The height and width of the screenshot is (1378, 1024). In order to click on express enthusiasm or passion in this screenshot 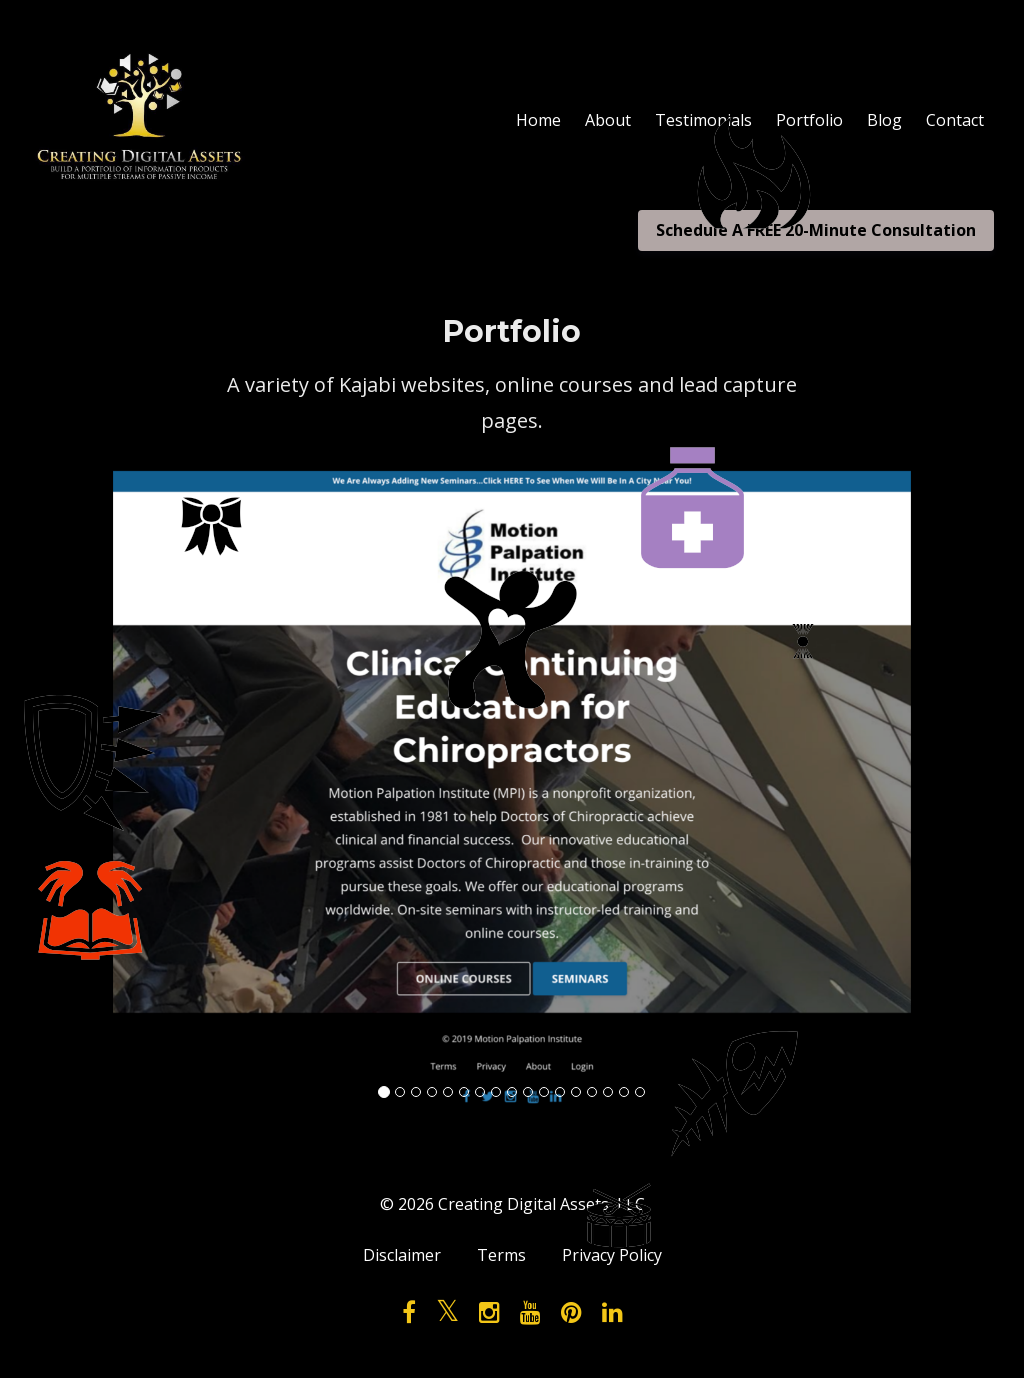, I will do `click(509, 639)`.